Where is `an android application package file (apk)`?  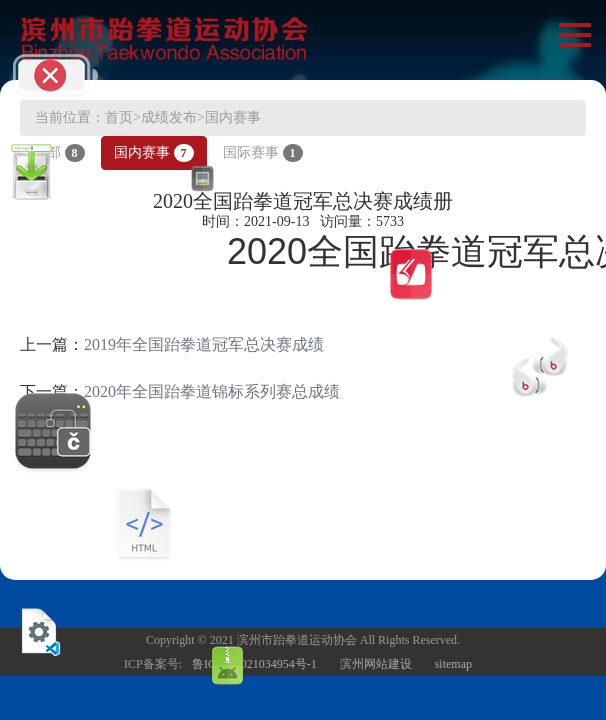
an android application package file (apk) is located at coordinates (227, 665).